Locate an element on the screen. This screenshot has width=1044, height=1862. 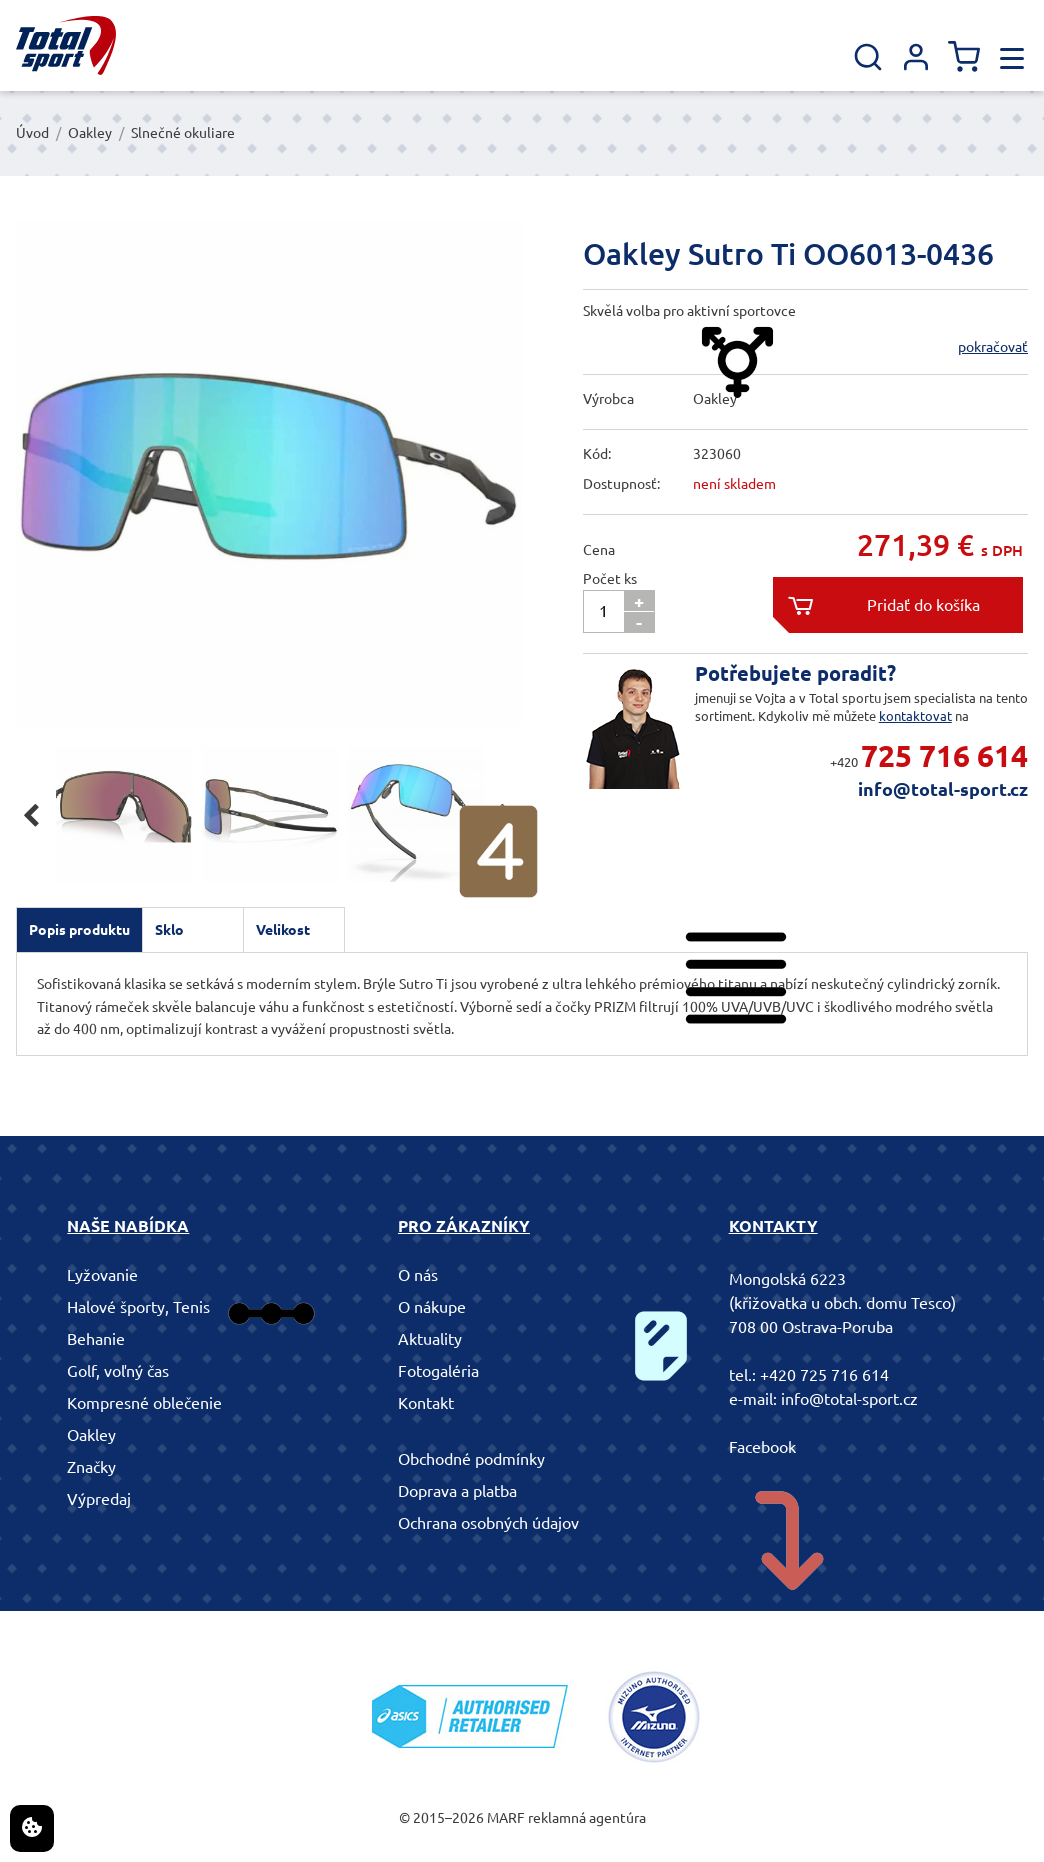
adjust values on a linear scale or slider is located at coordinates (271, 1313).